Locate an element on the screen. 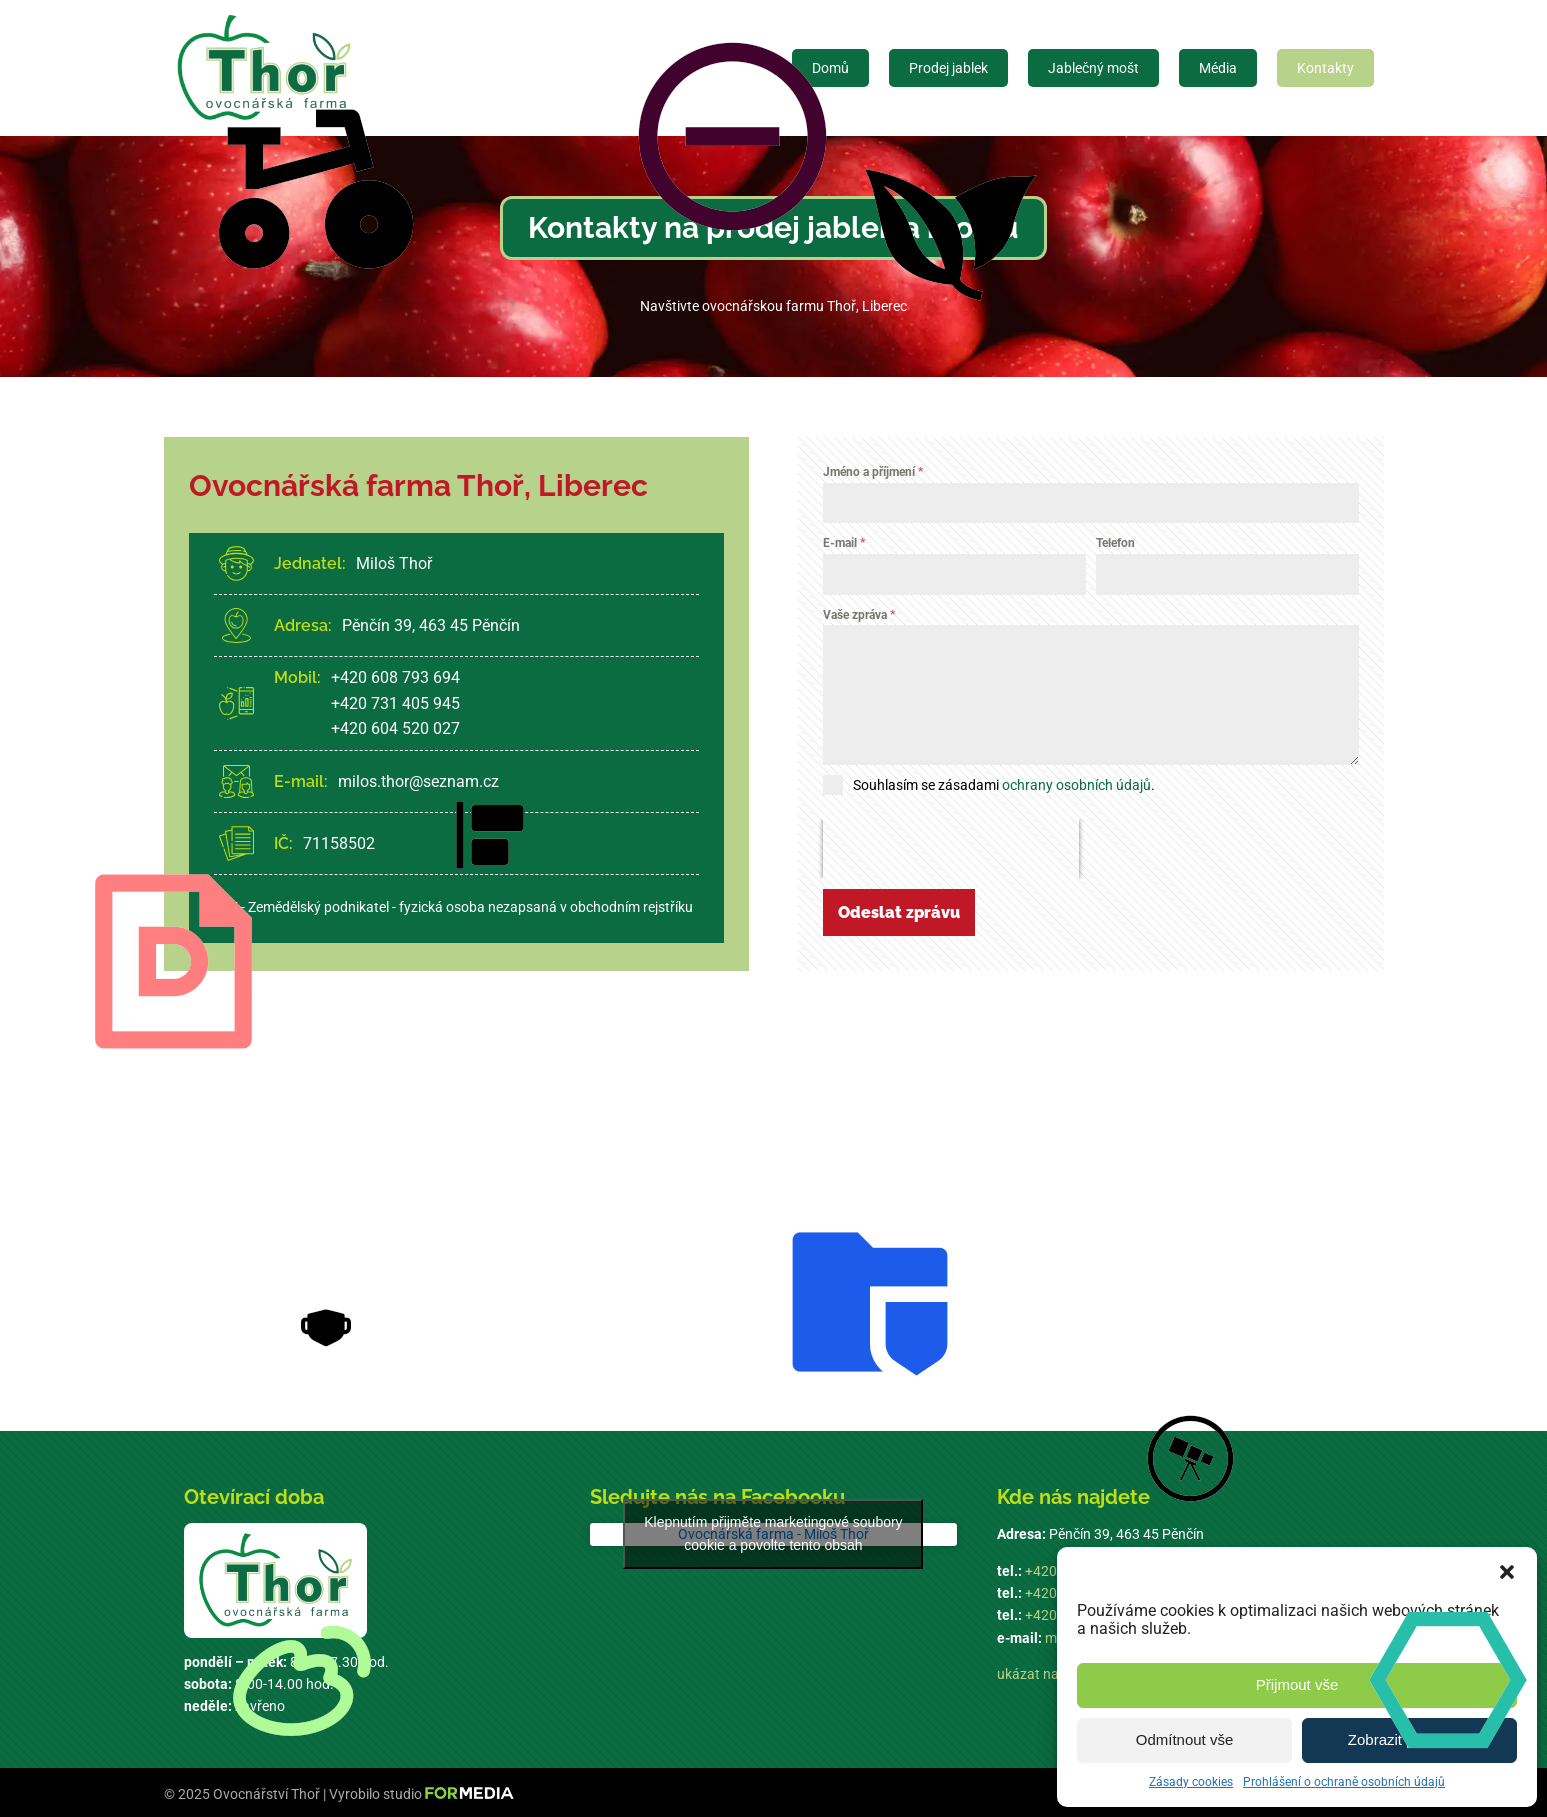 This screenshot has height=1817, width=1547. view or open a PDF document is located at coordinates (173, 961).